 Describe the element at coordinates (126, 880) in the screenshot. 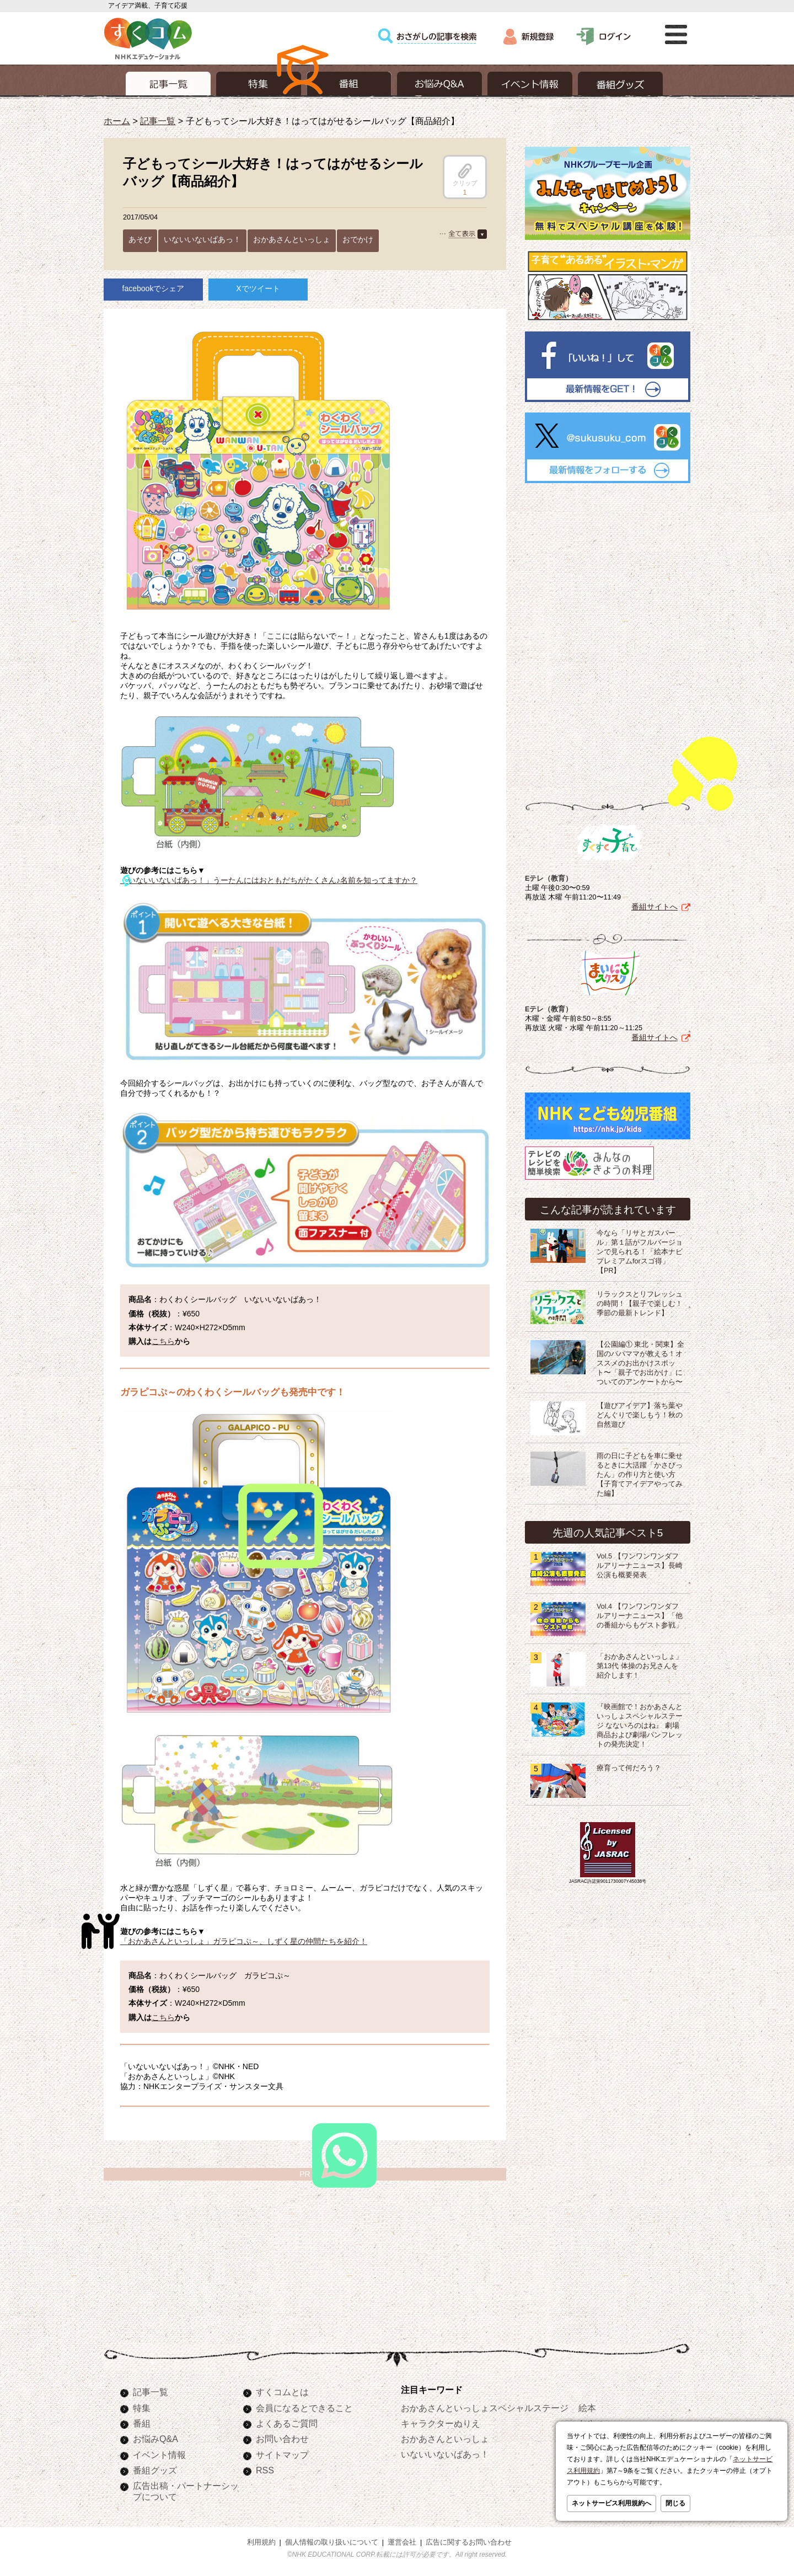

I see `indicates severe weather alert or hurricane warning` at that location.